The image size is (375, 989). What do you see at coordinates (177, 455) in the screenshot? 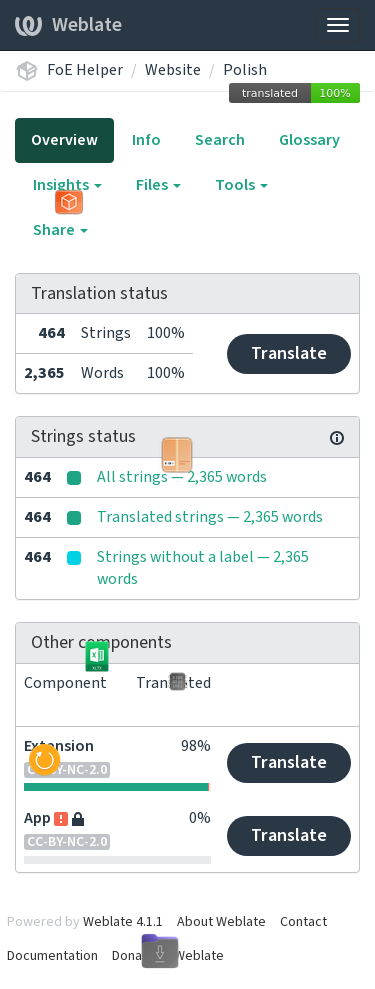
I see `a compressed archive or package file` at bounding box center [177, 455].